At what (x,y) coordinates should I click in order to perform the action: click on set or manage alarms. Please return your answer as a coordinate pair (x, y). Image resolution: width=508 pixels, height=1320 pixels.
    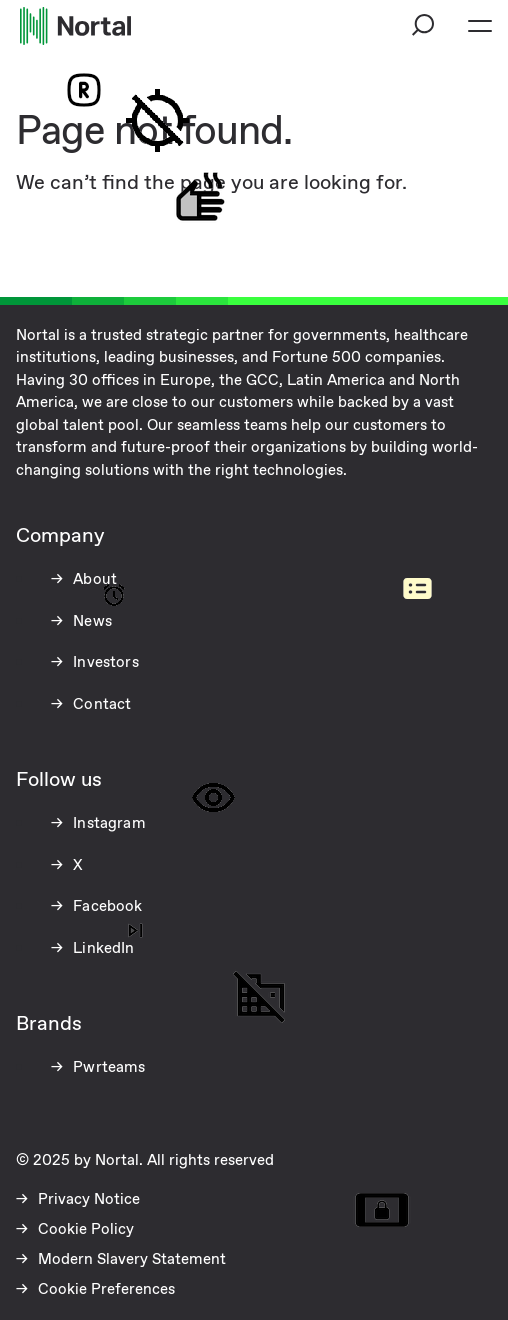
    Looking at the image, I should click on (114, 595).